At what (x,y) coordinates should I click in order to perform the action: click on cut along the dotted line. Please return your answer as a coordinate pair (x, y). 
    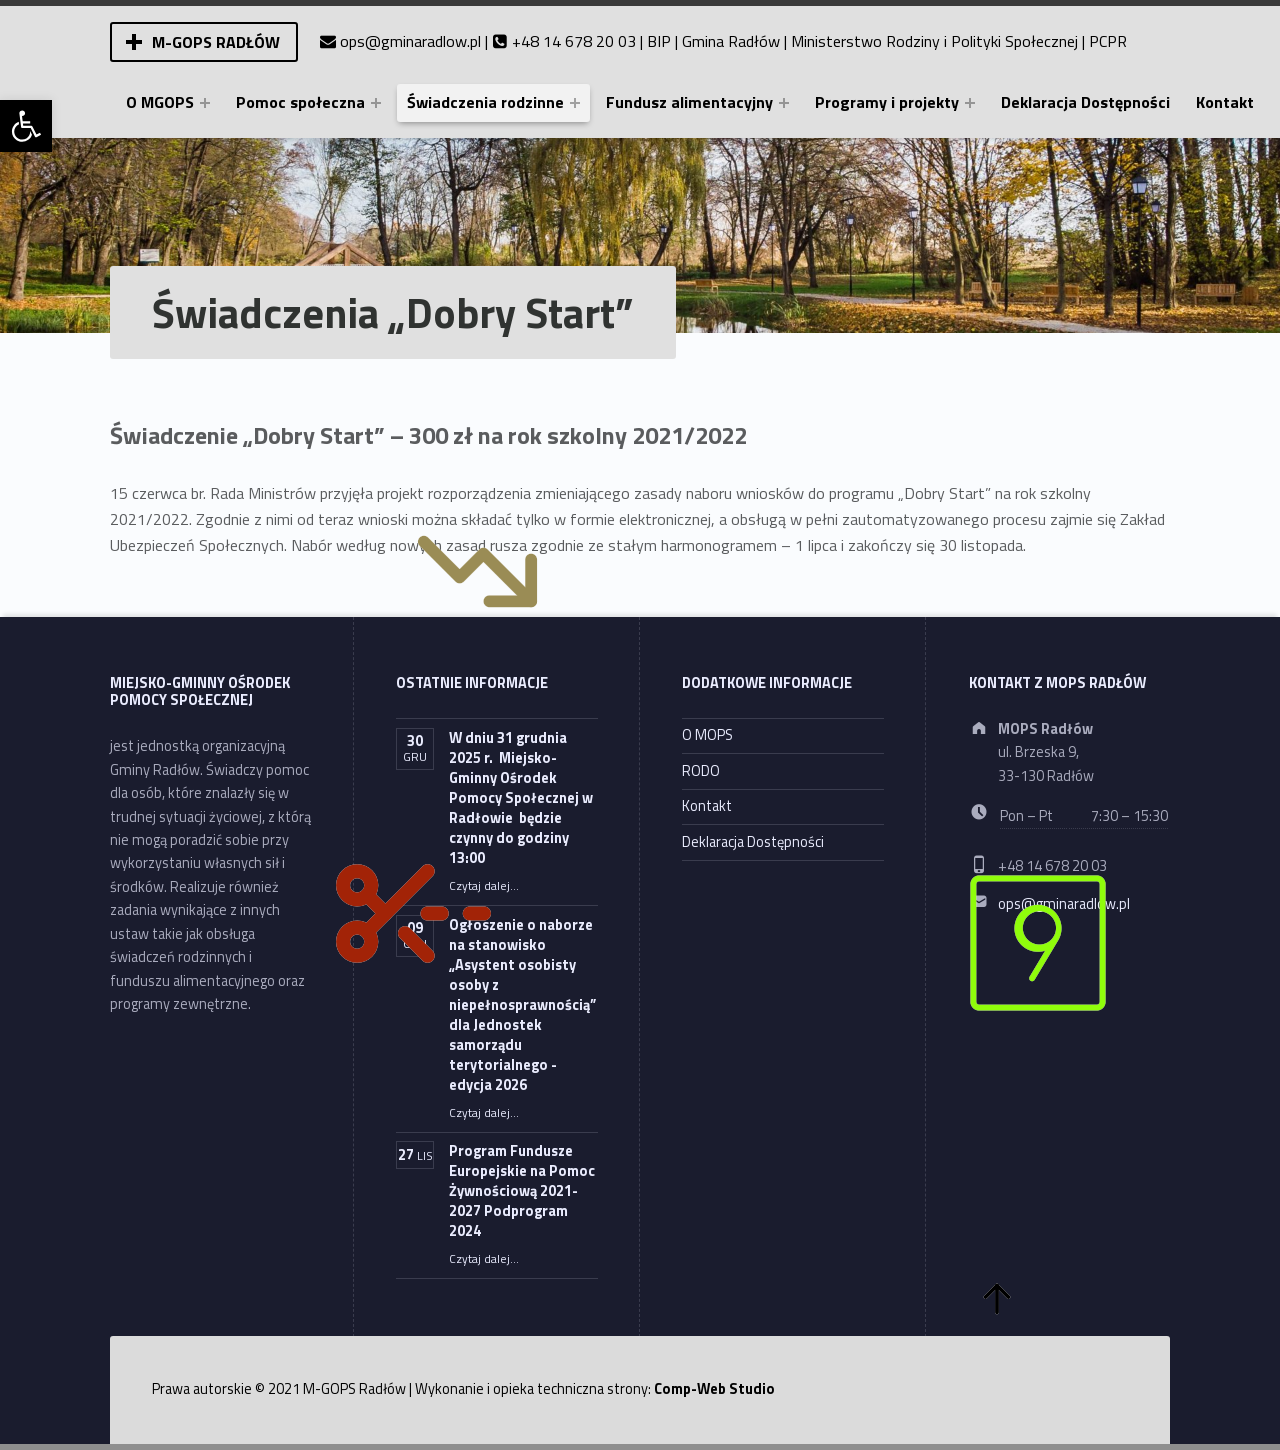
    Looking at the image, I should click on (413, 913).